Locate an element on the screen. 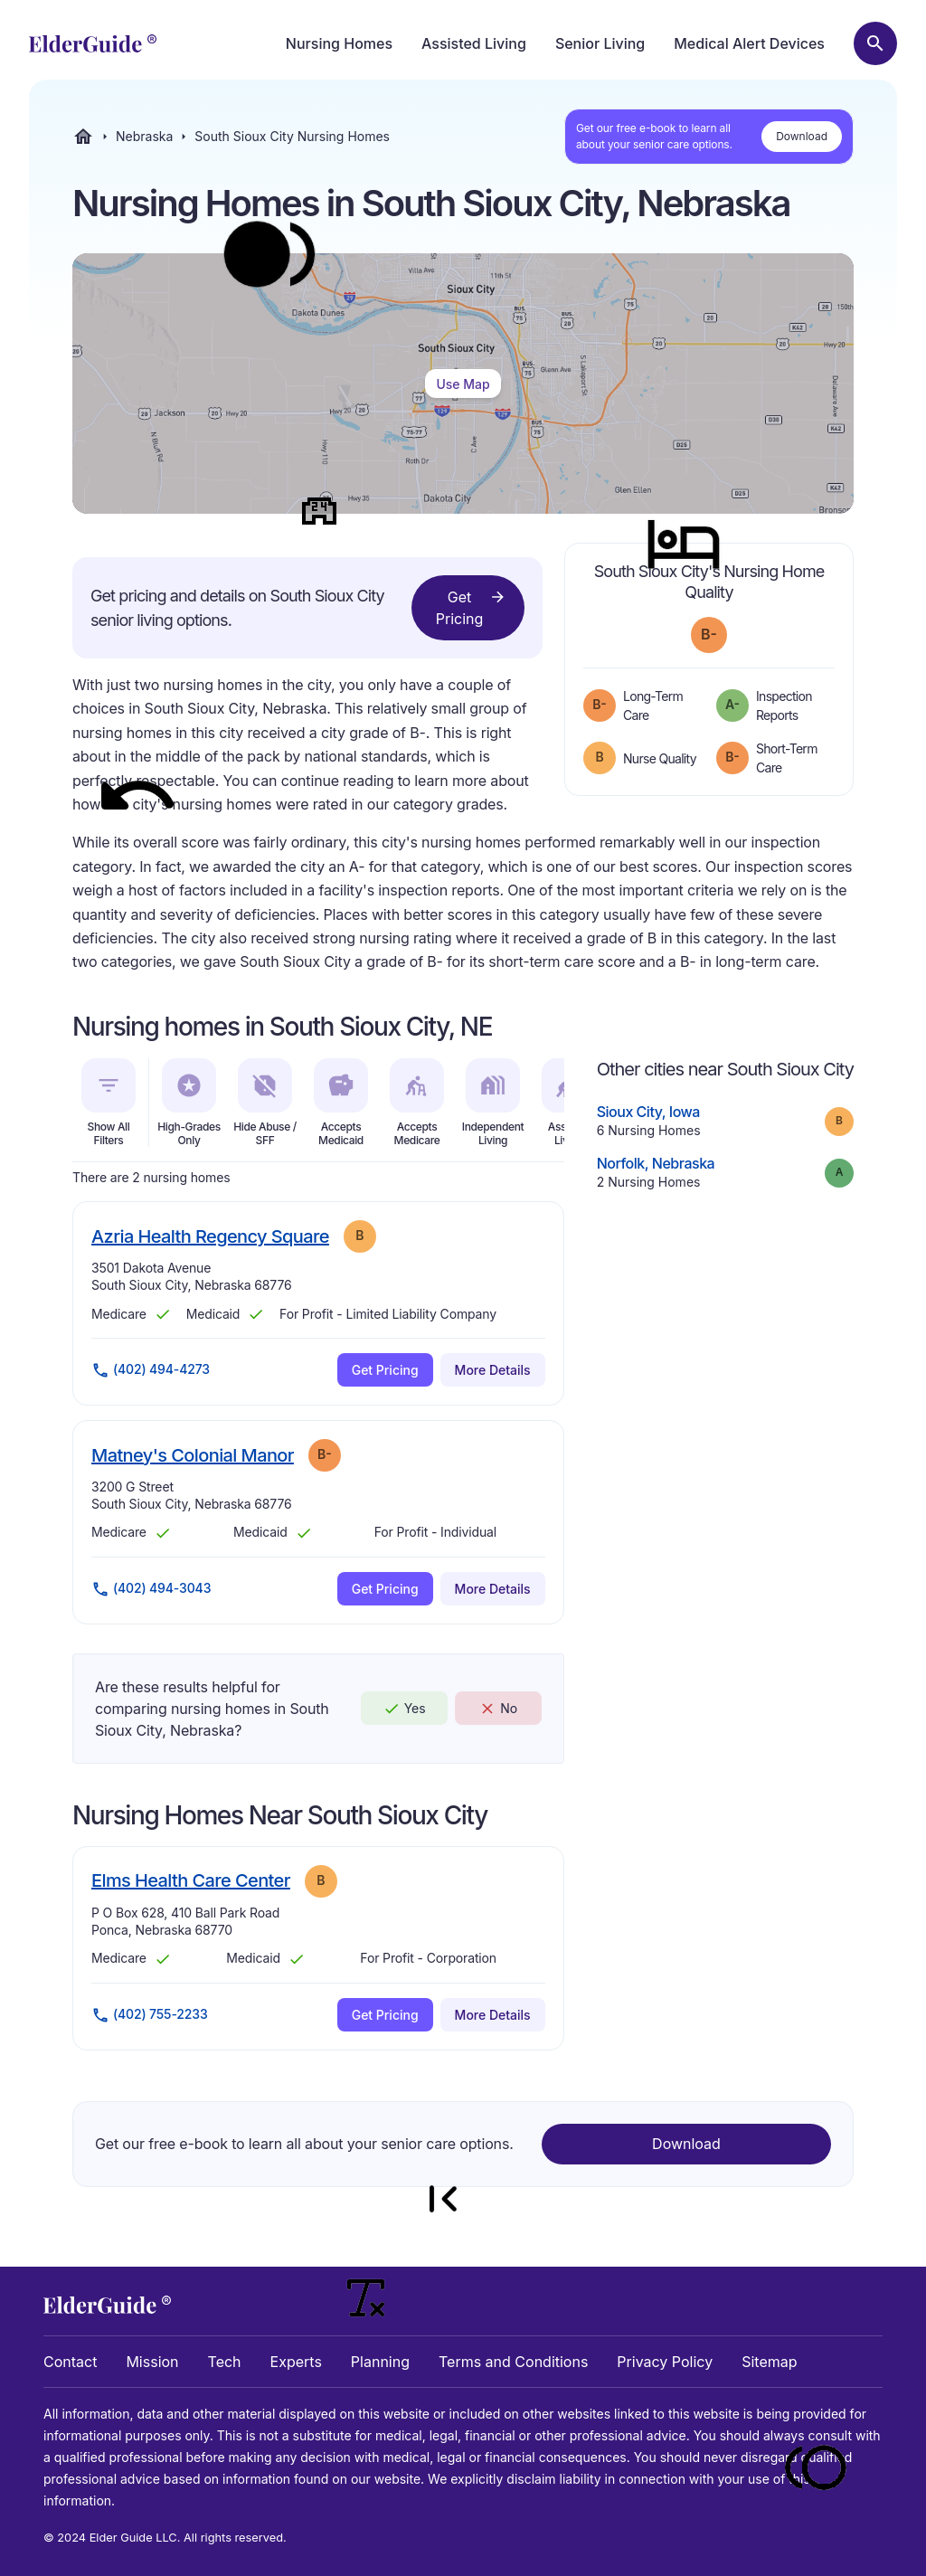  go to first page is located at coordinates (443, 2199).